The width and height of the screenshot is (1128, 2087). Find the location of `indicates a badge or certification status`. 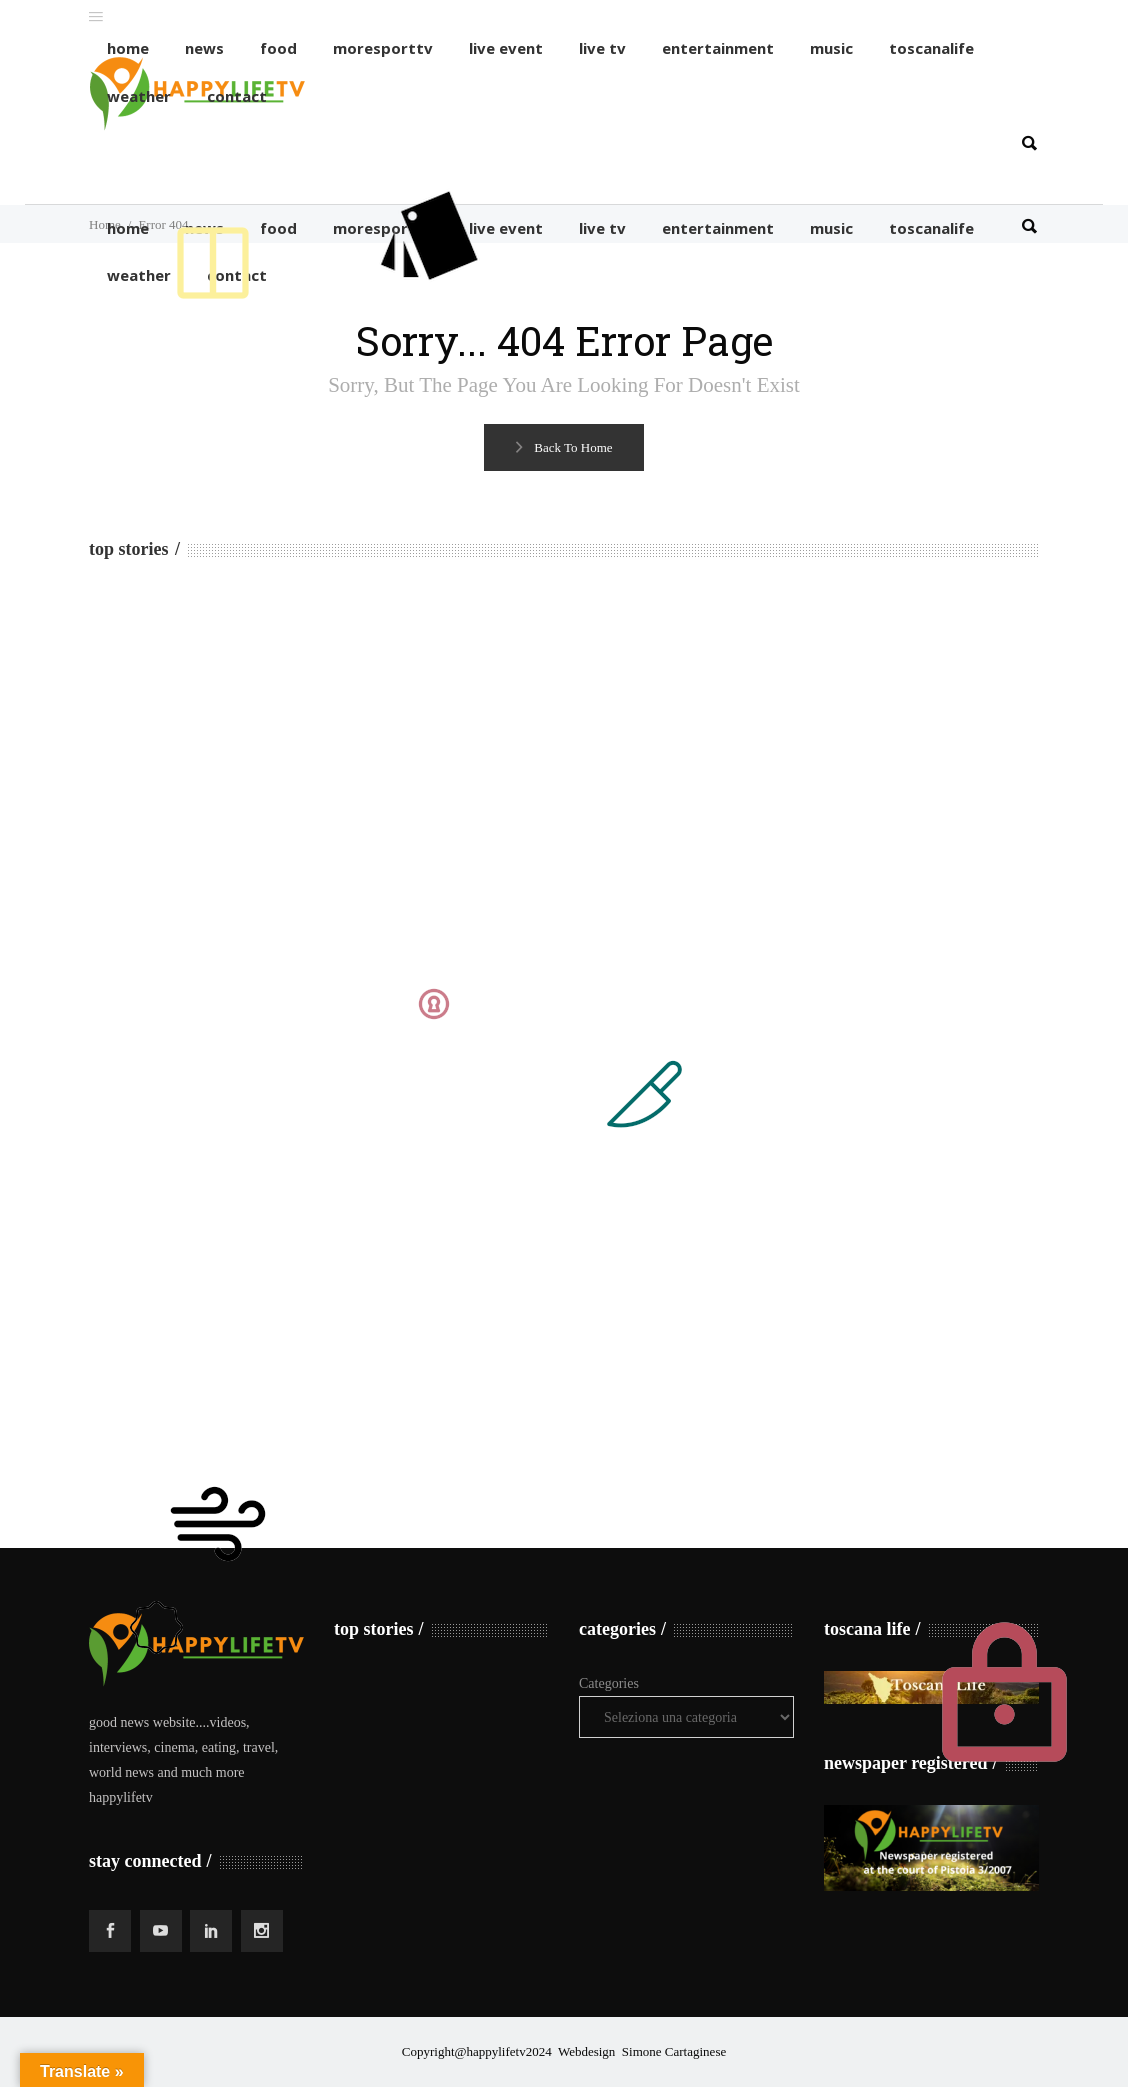

indicates a badge or certification status is located at coordinates (156, 1627).